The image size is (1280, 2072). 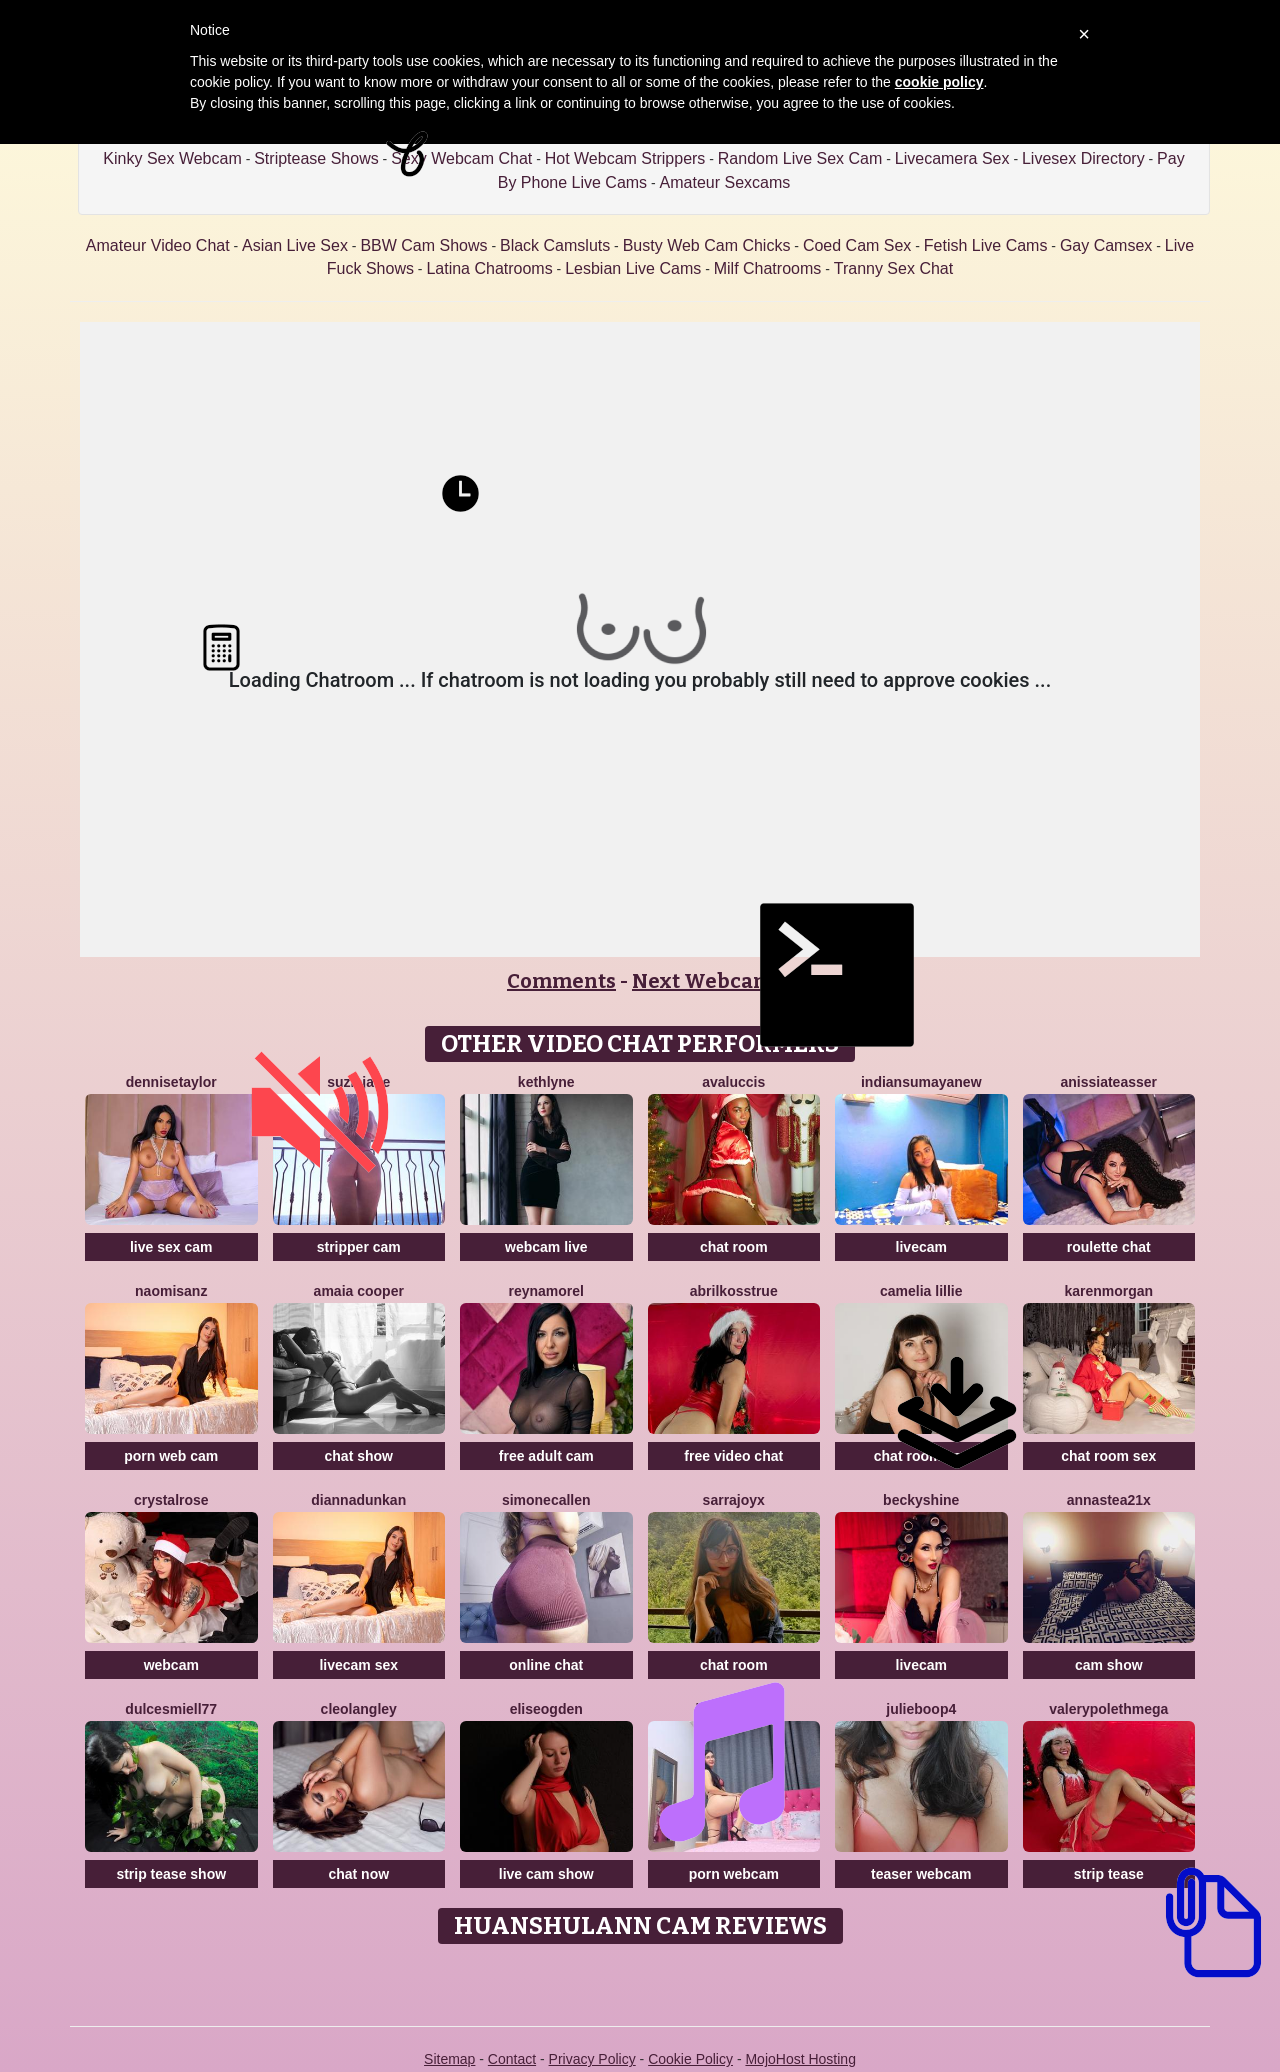 What do you see at coordinates (460, 493) in the screenshot?
I see `view time or clock settings` at bounding box center [460, 493].